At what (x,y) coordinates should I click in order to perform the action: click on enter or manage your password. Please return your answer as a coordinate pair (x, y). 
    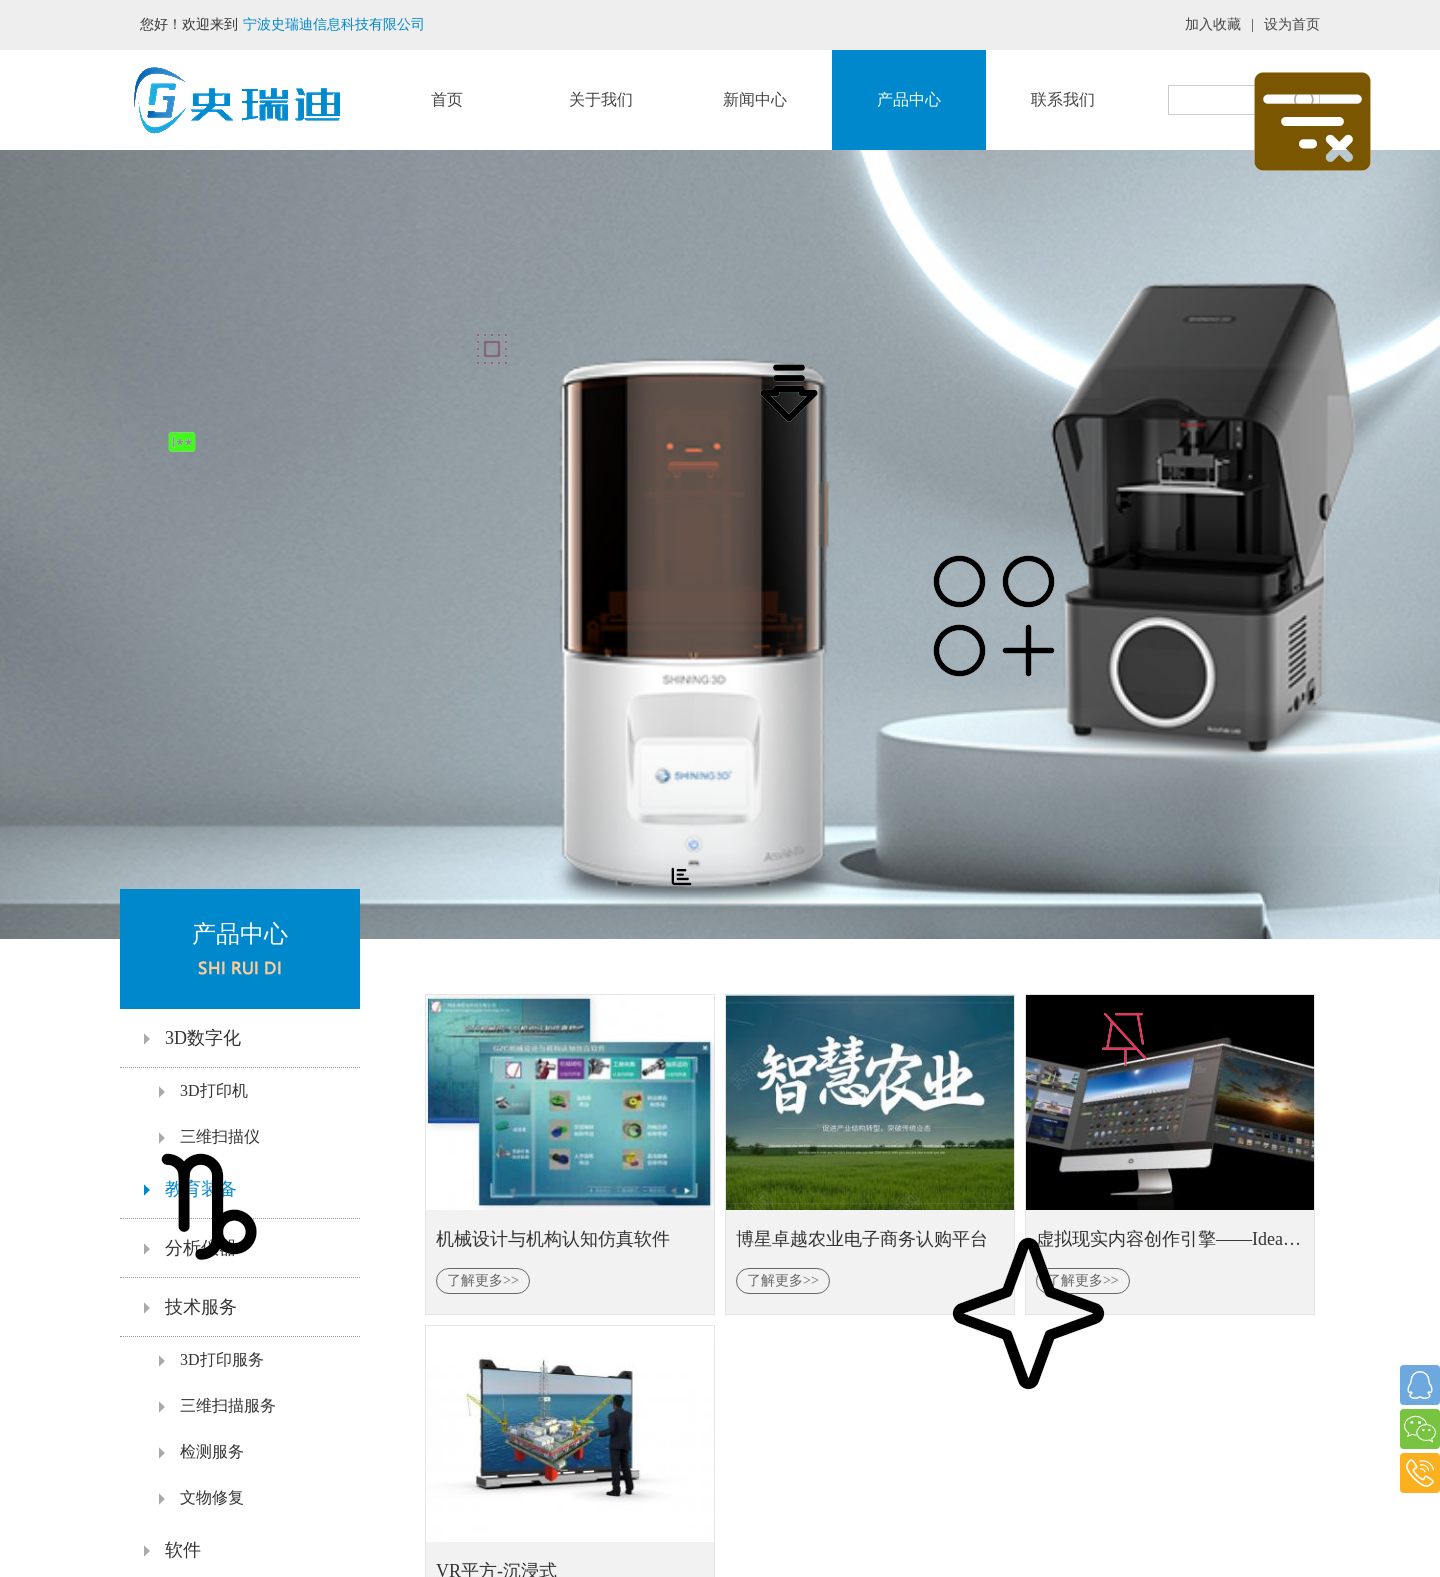
    Looking at the image, I should click on (182, 442).